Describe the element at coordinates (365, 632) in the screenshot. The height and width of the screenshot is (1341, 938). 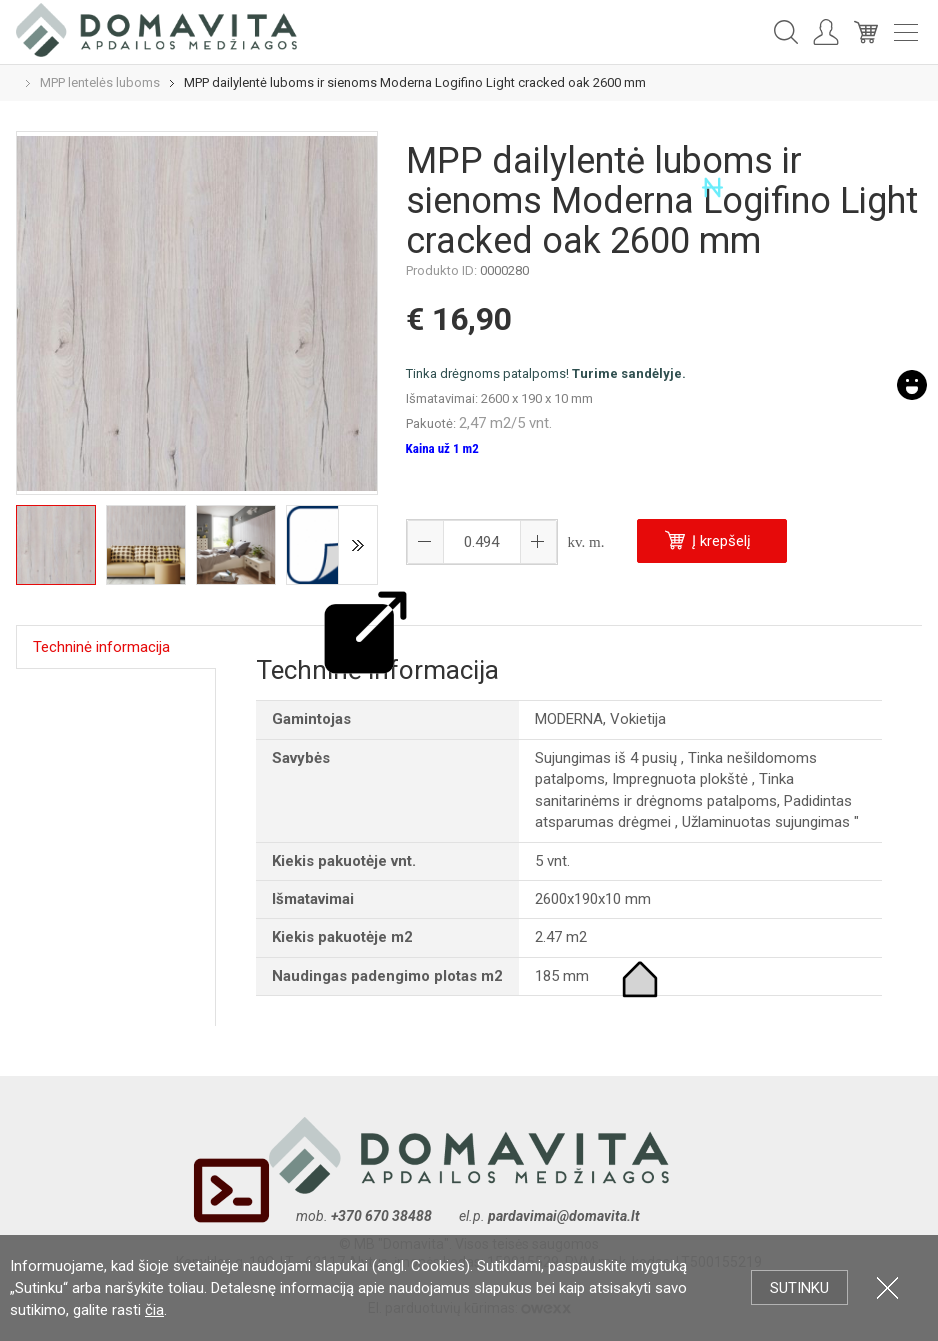
I see `open link in new tab or window` at that location.